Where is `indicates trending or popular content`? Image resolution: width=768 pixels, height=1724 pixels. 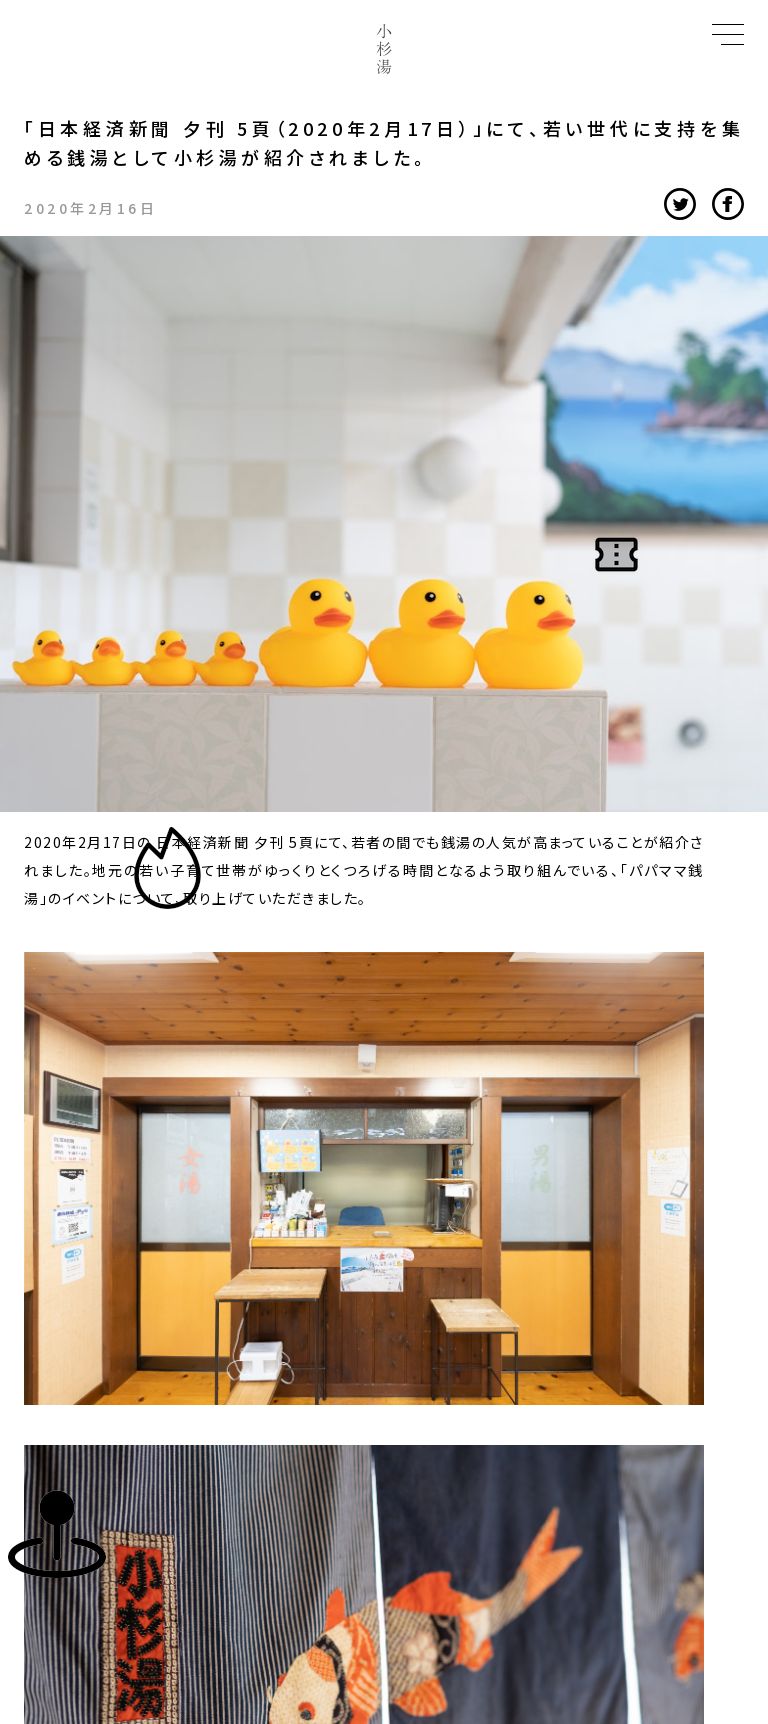 indicates trending or popular content is located at coordinates (167, 869).